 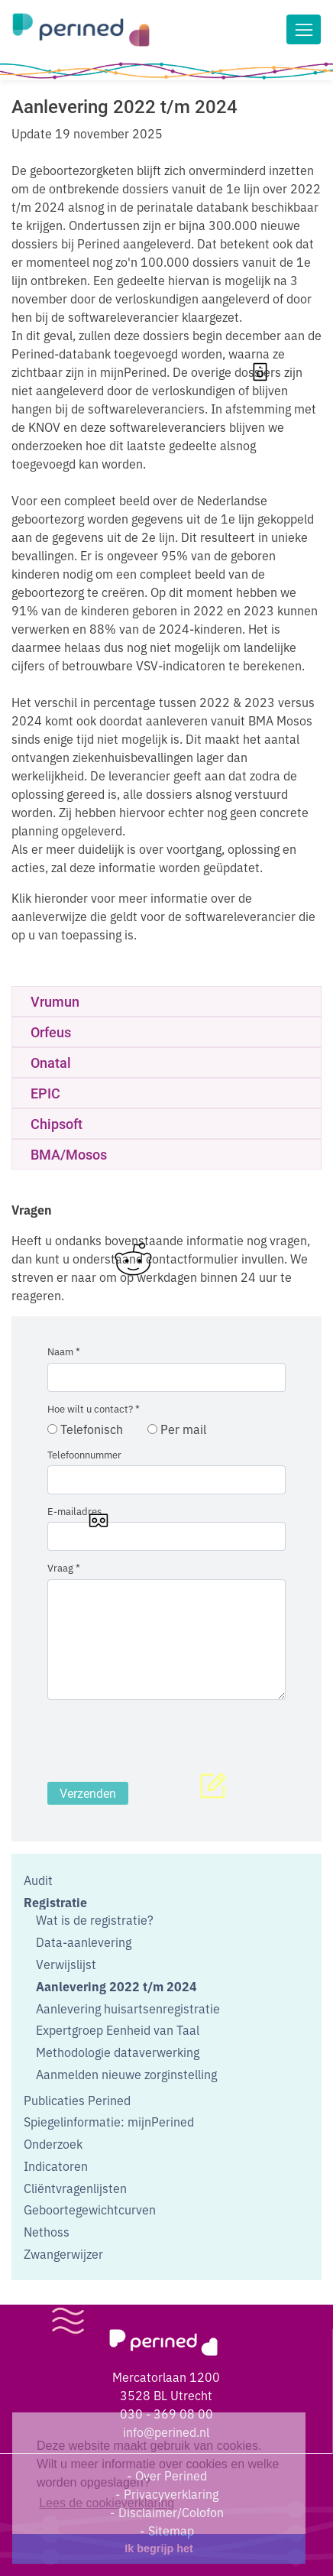 I want to click on indicates water or aquatic features, so click(x=68, y=2321).